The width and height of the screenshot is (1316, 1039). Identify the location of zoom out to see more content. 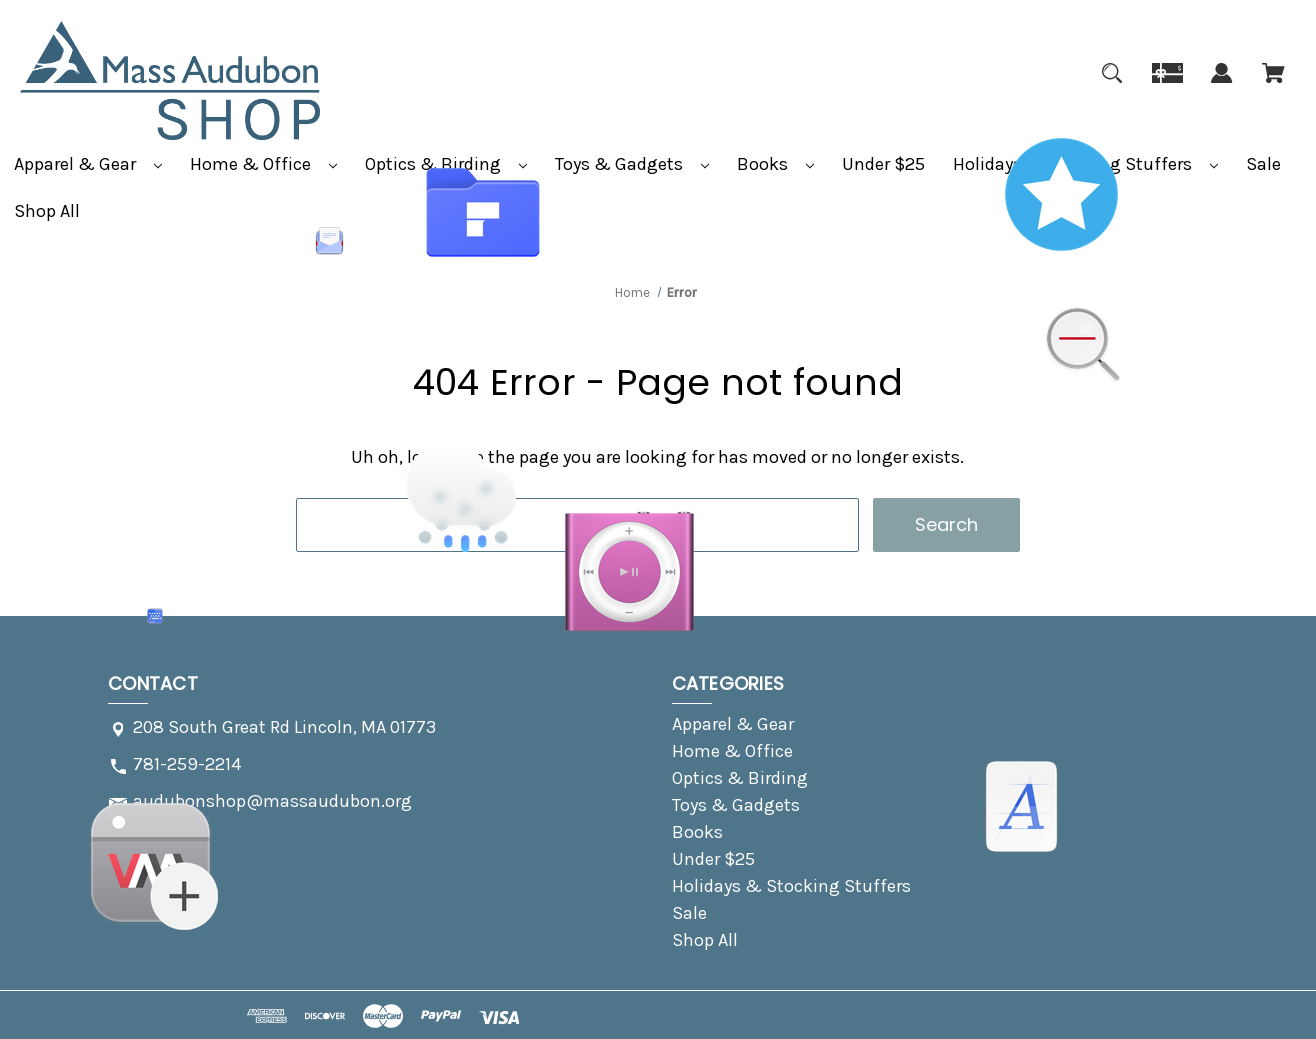
(1082, 343).